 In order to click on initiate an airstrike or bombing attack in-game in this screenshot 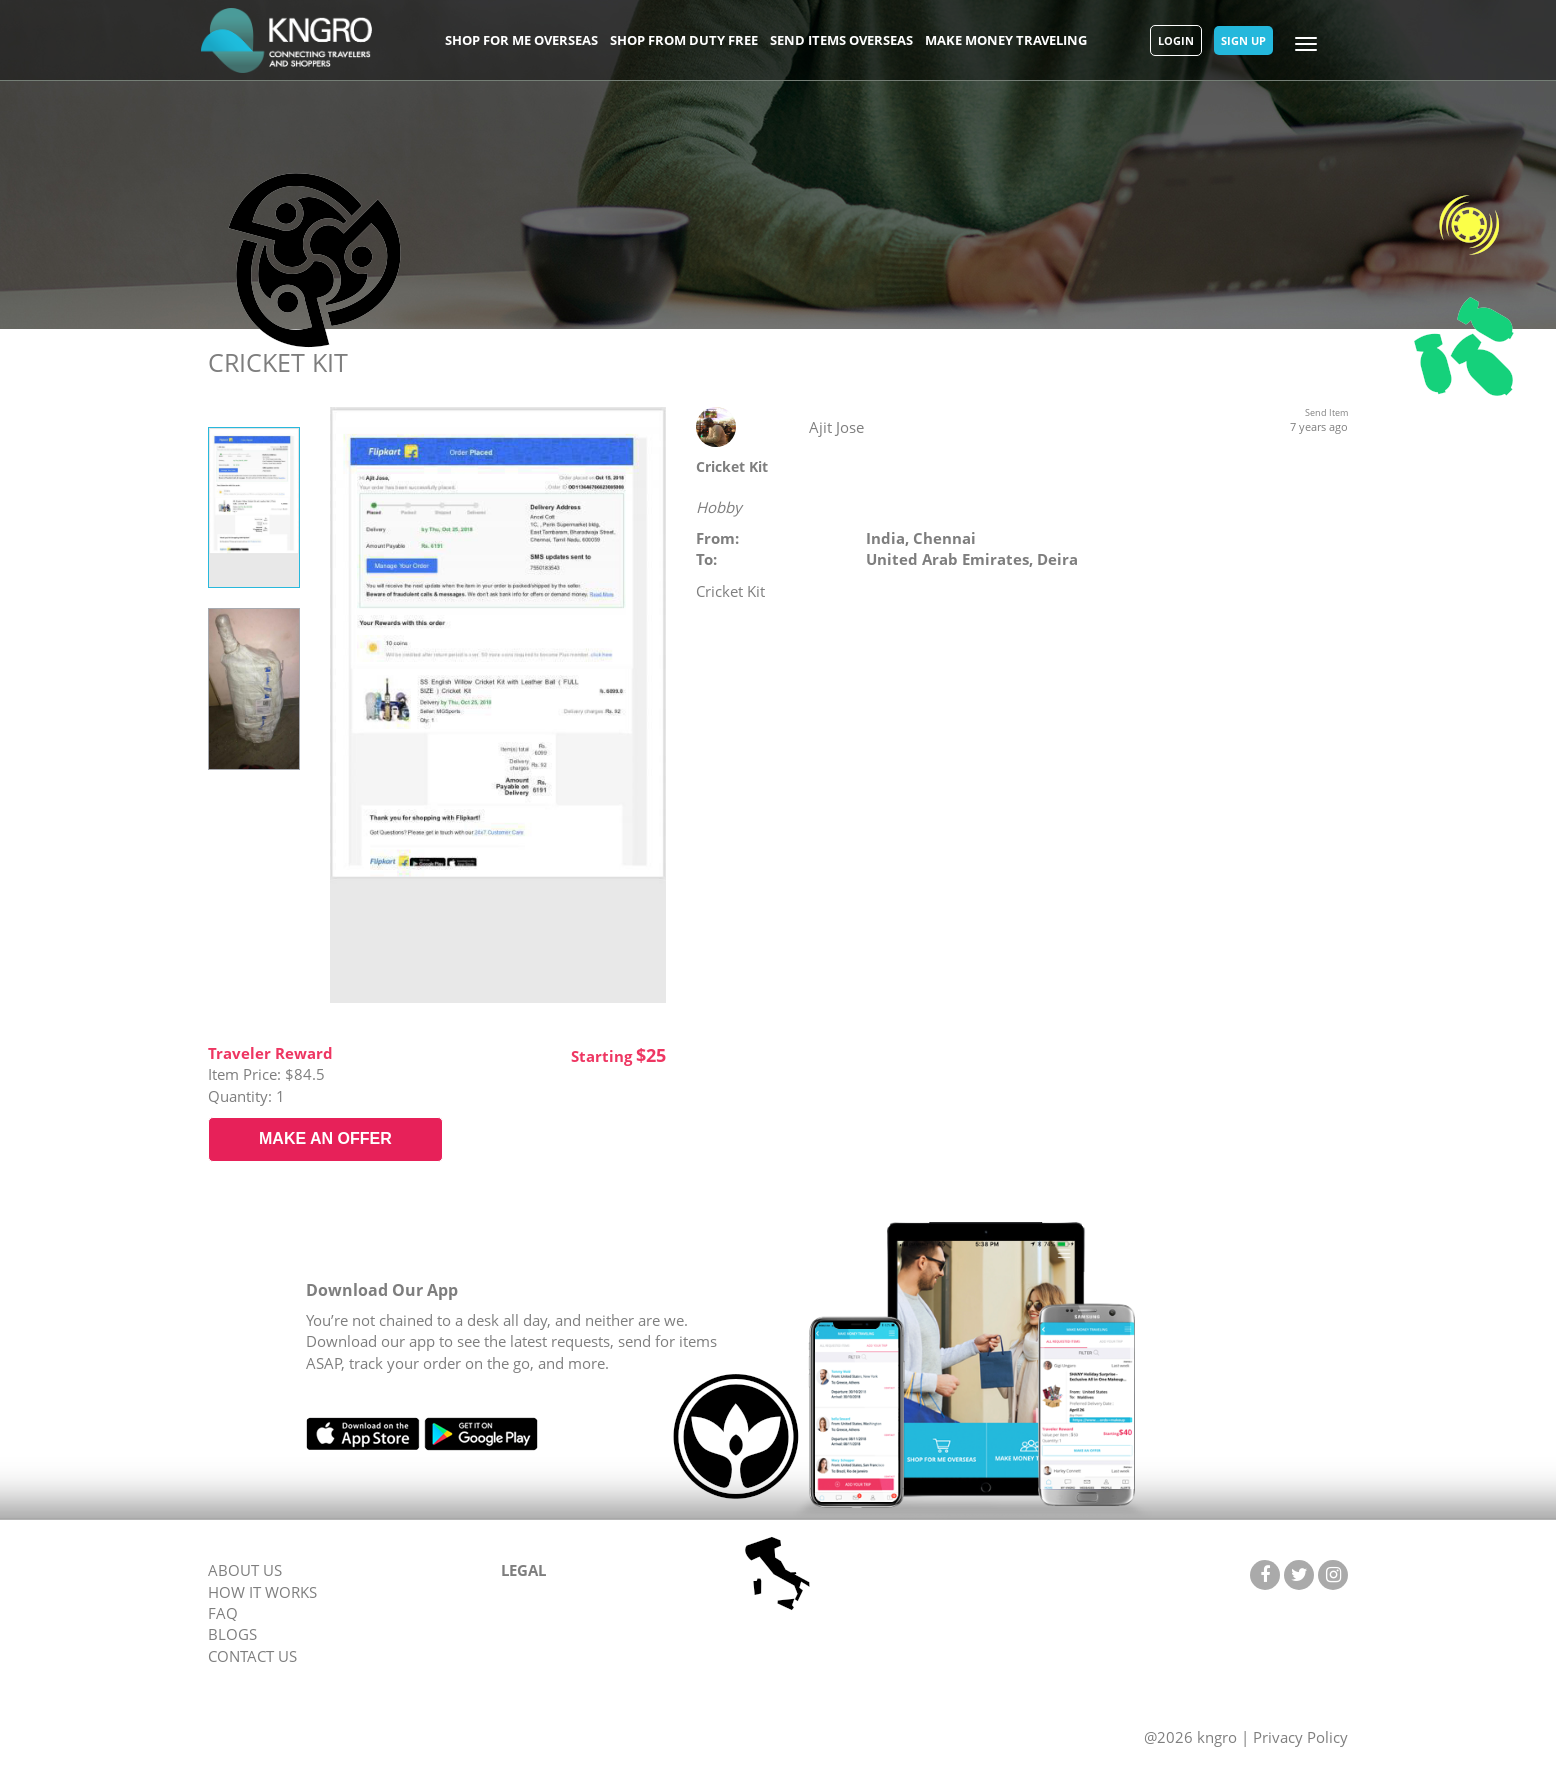, I will do `click(1463, 346)`.